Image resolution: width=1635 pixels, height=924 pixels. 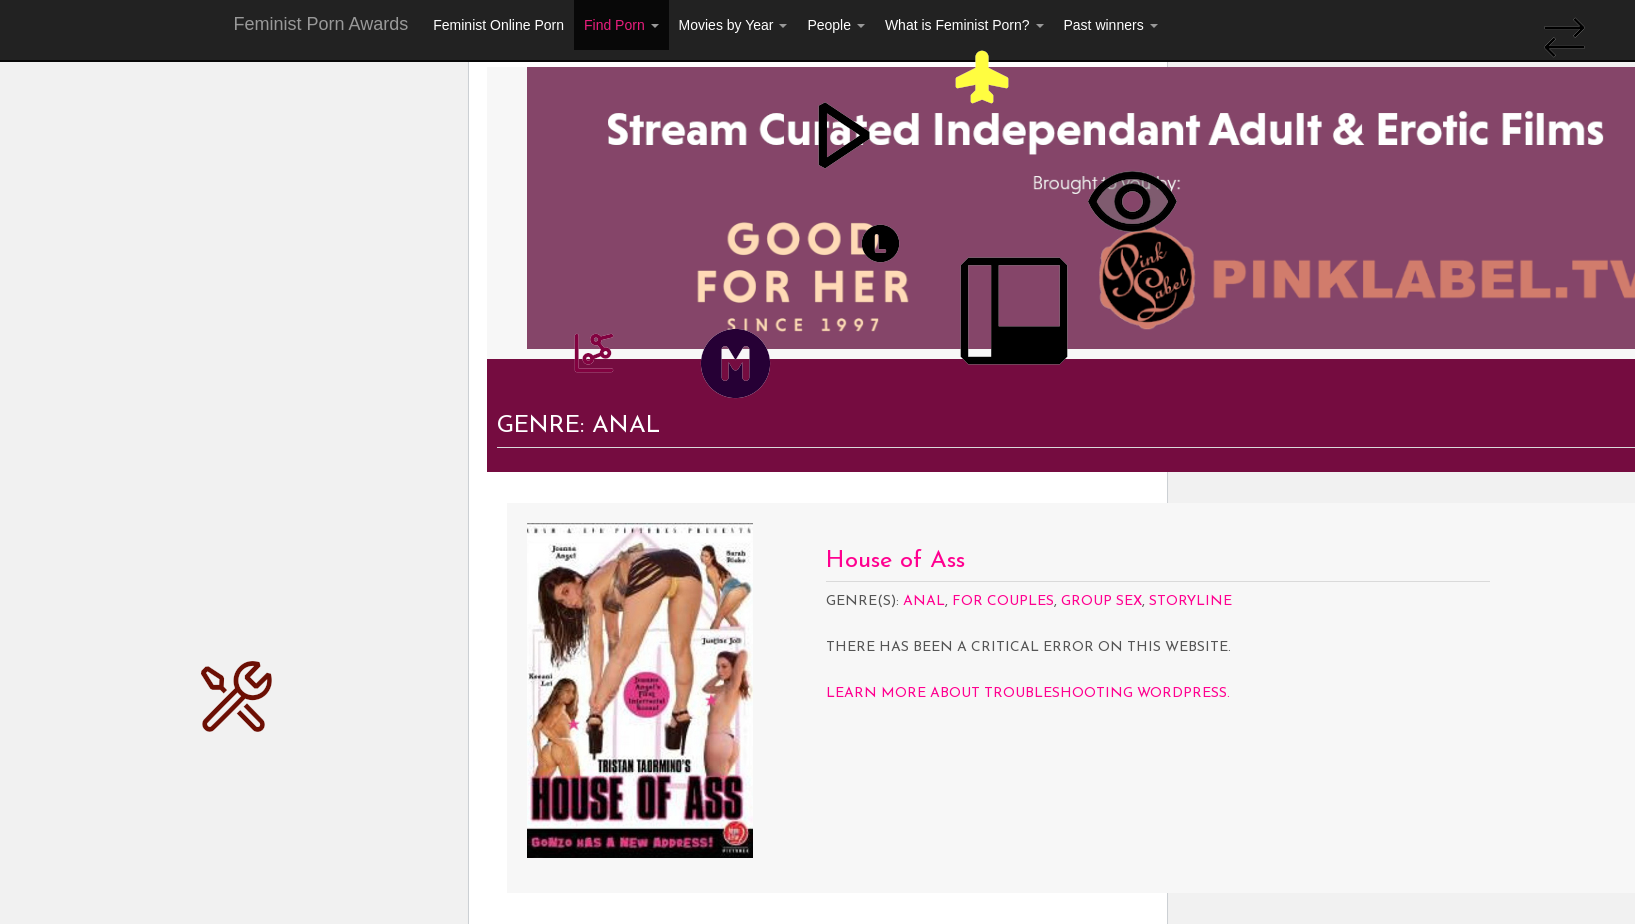 What do you see at coordinates (1014, 311) in the screenshot?
I see `toggle right side panel visibility` at bounding box center [1014, 311].